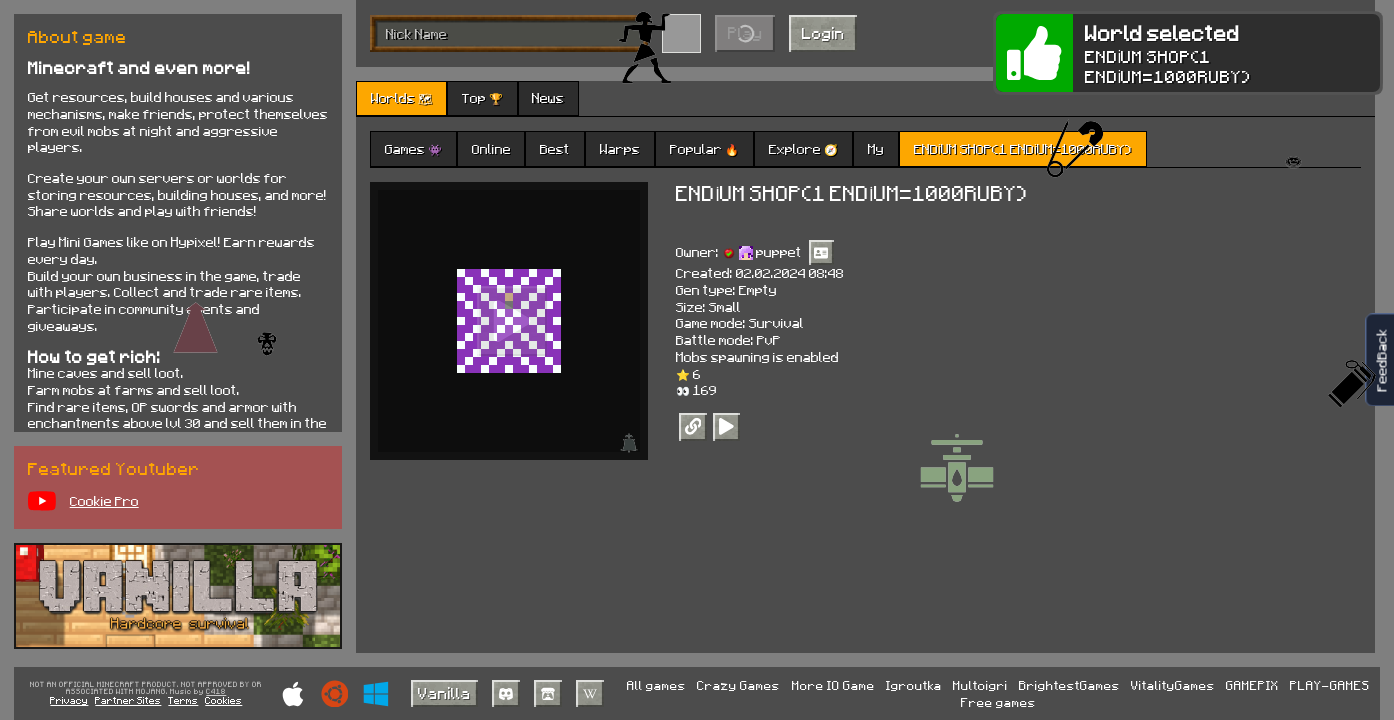 The height and width of the screenshot is (720, 1394). I want to click on safety pin tool or fastening option, so click(1075, 148).